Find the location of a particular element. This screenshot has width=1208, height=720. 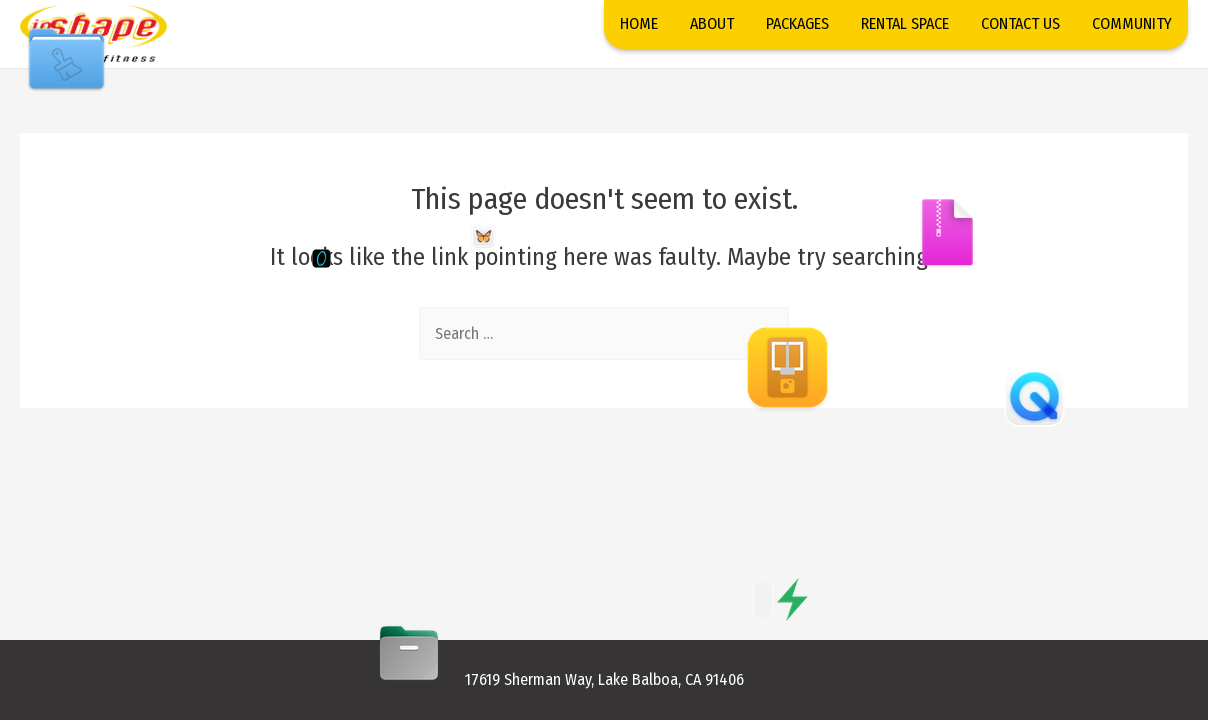

open the file manager application is located at coordinates (409, 653).